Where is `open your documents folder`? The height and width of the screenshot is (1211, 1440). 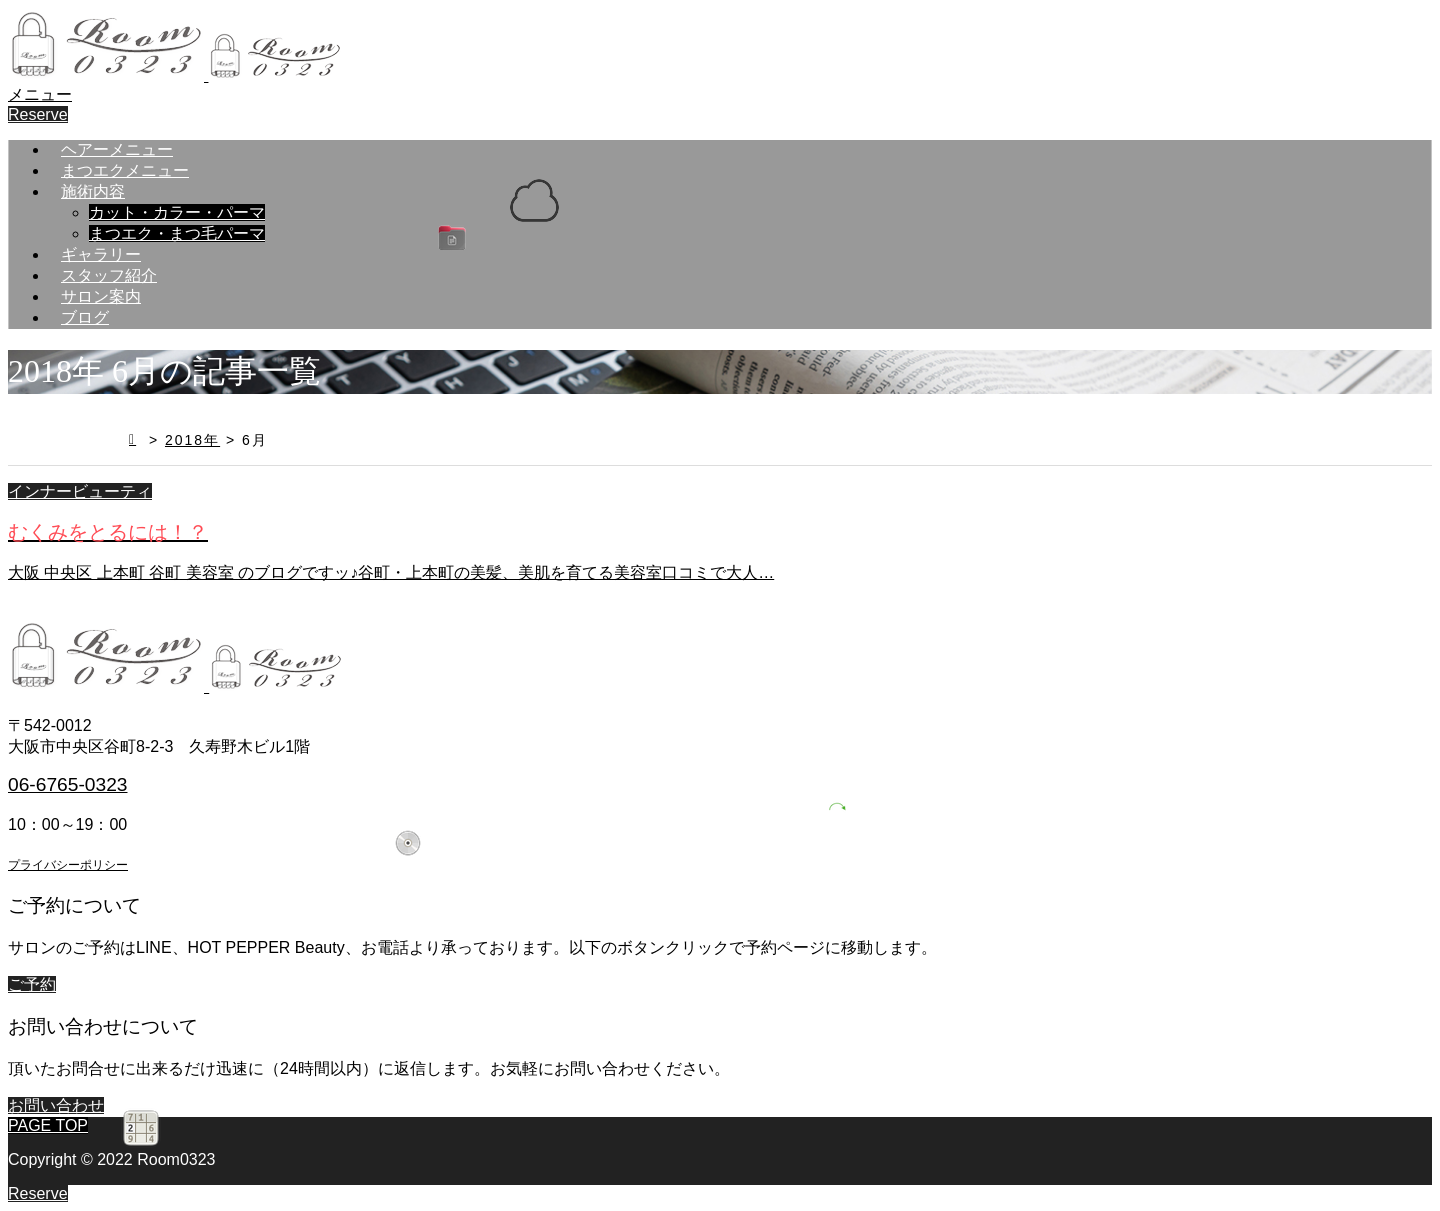
open your documents folder is located at coordinates (452, 238).